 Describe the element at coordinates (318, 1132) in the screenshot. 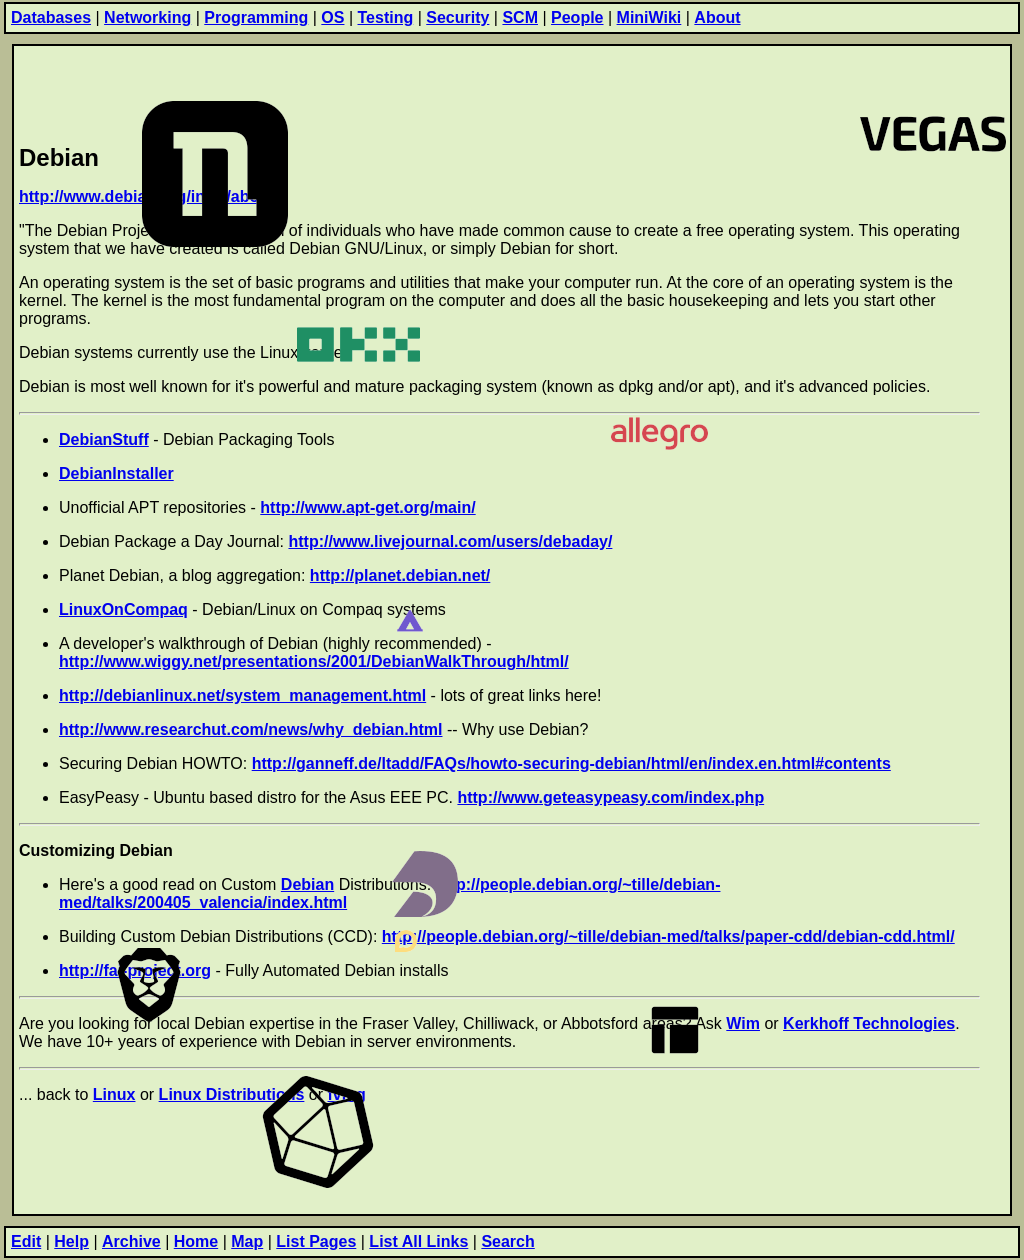

I see `influxdb time-series database logo` at that location.